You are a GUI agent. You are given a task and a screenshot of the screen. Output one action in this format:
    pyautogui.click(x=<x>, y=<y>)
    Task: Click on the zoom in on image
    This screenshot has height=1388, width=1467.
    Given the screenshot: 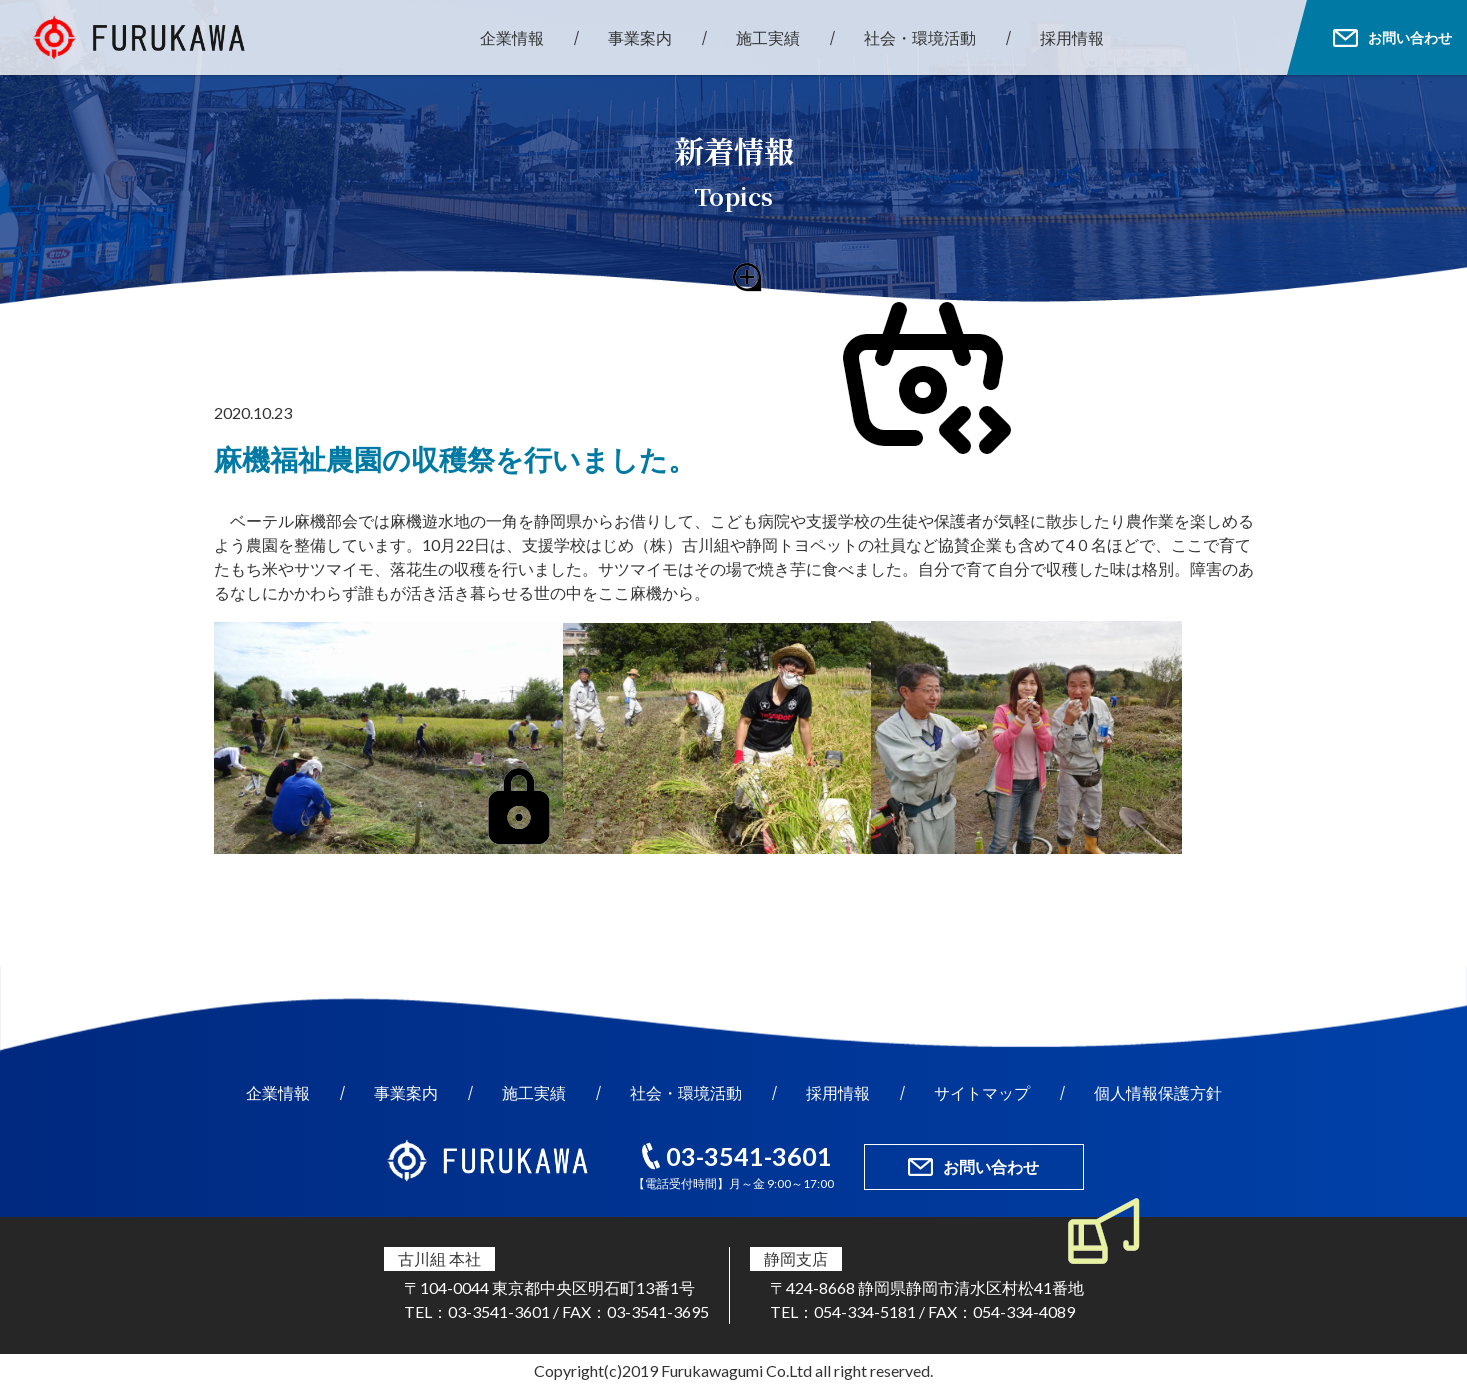 What is the action you would take?
    pyautogui.click(x=747, y=277)
    